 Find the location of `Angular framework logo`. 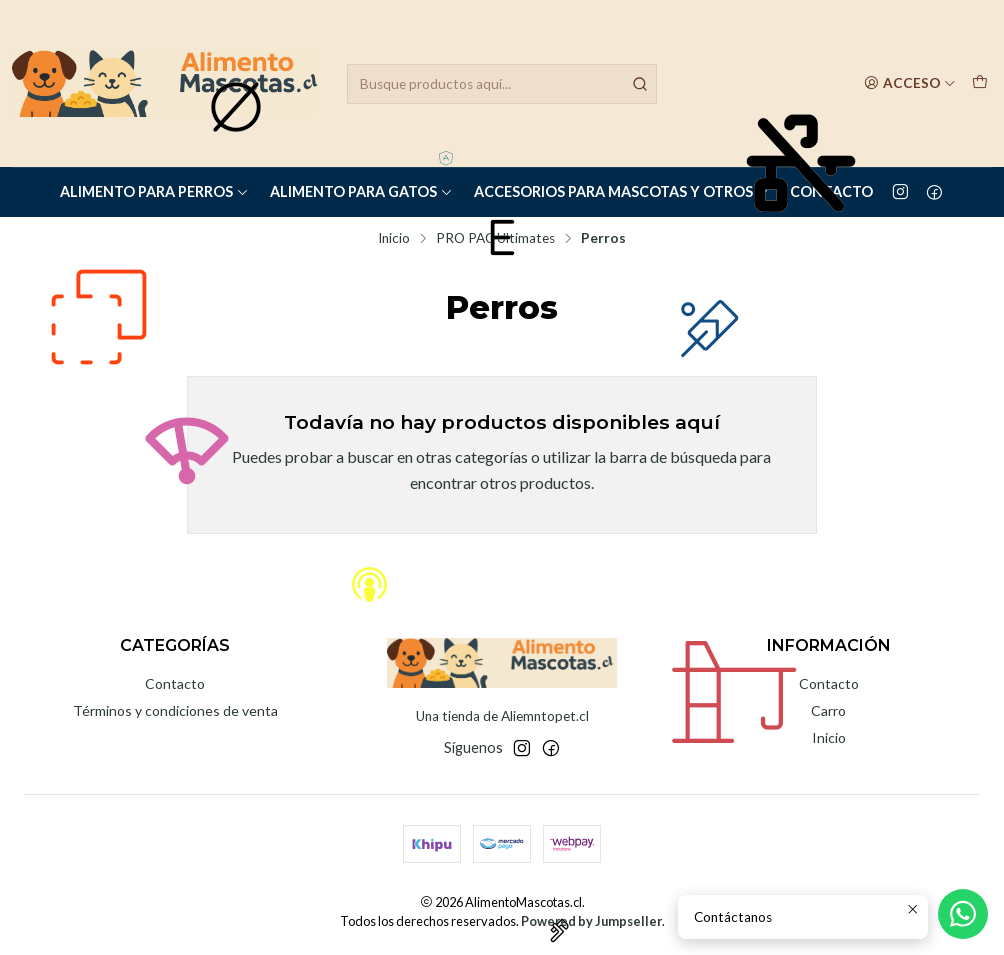

Angular framework logo is located at coordinates (446, 158).